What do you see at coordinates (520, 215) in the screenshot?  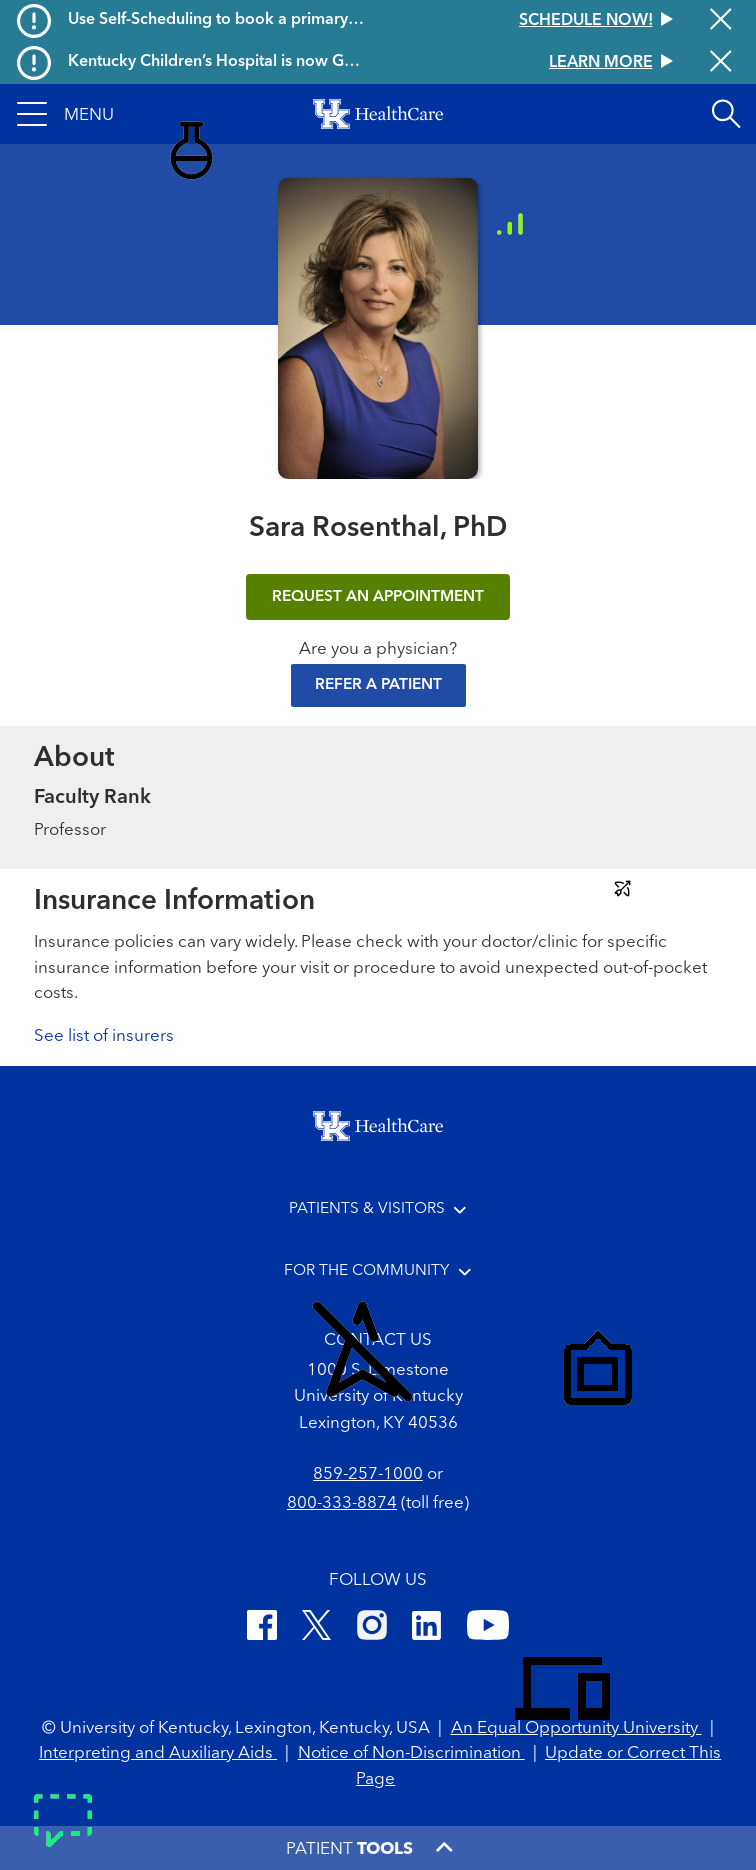 I see `indicates medium signal strength` at bounding box center [520, 215].